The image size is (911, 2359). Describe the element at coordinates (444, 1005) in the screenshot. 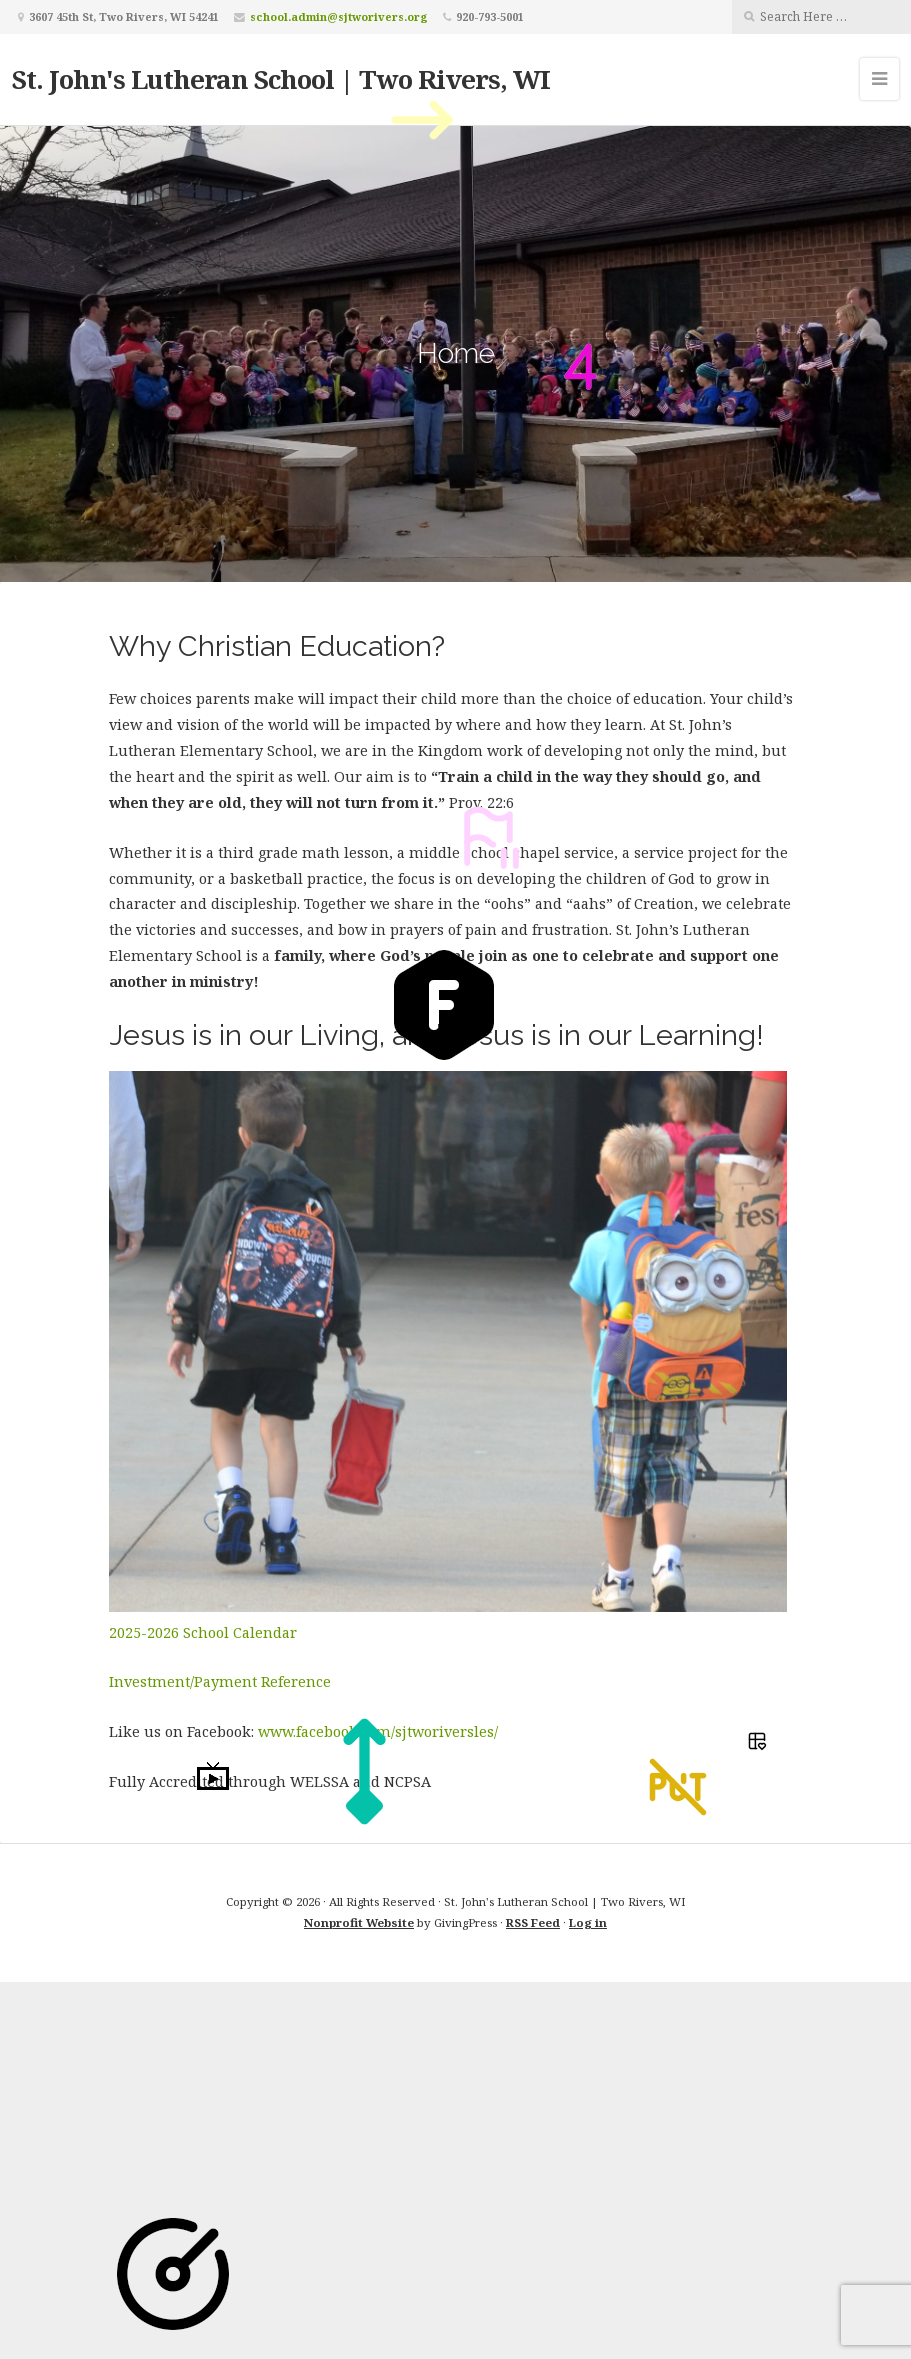

I see `indicates a file or item starting with the letter F` at that location.